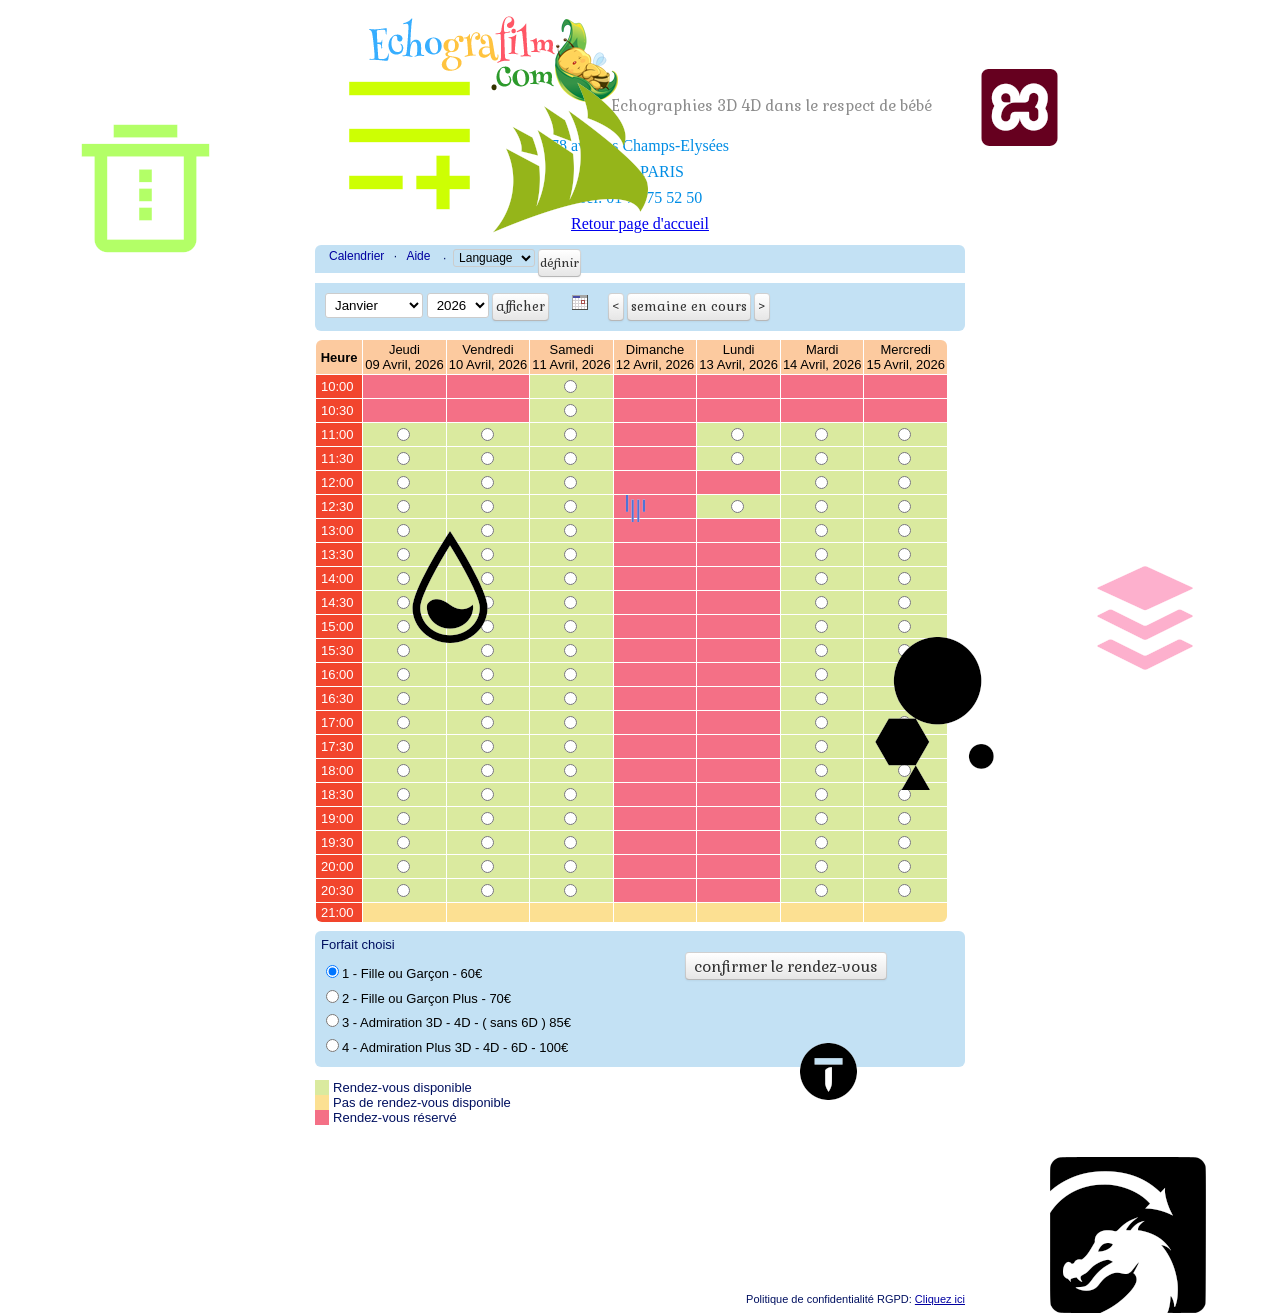 This screenshot has height=1316, width=1280. Describe the element at coordinates (934, 713) in the screenshot. I see `taichi graphics company logo` at that location.